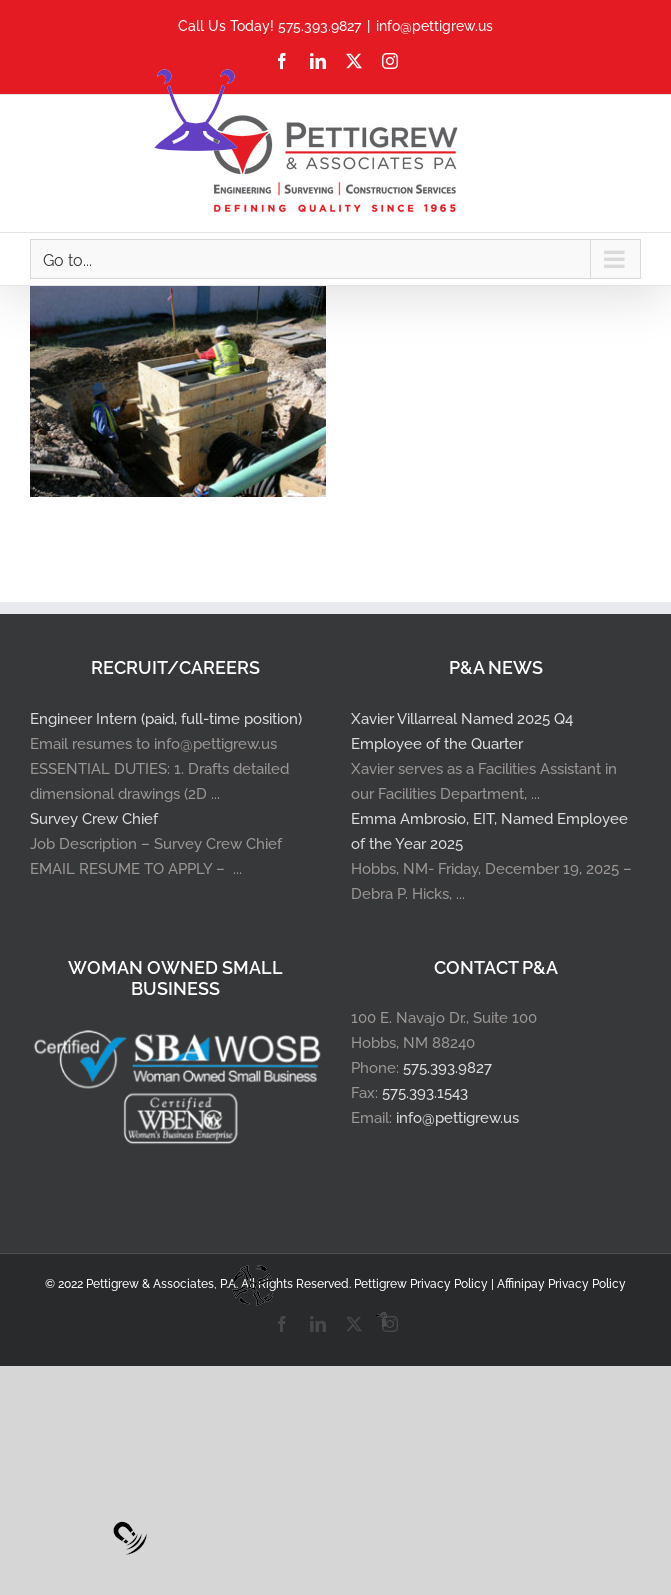  Describe the element at coordinates (381, 1319) in the screenshot. I see `windmill or wind pump structure icon` at that location.